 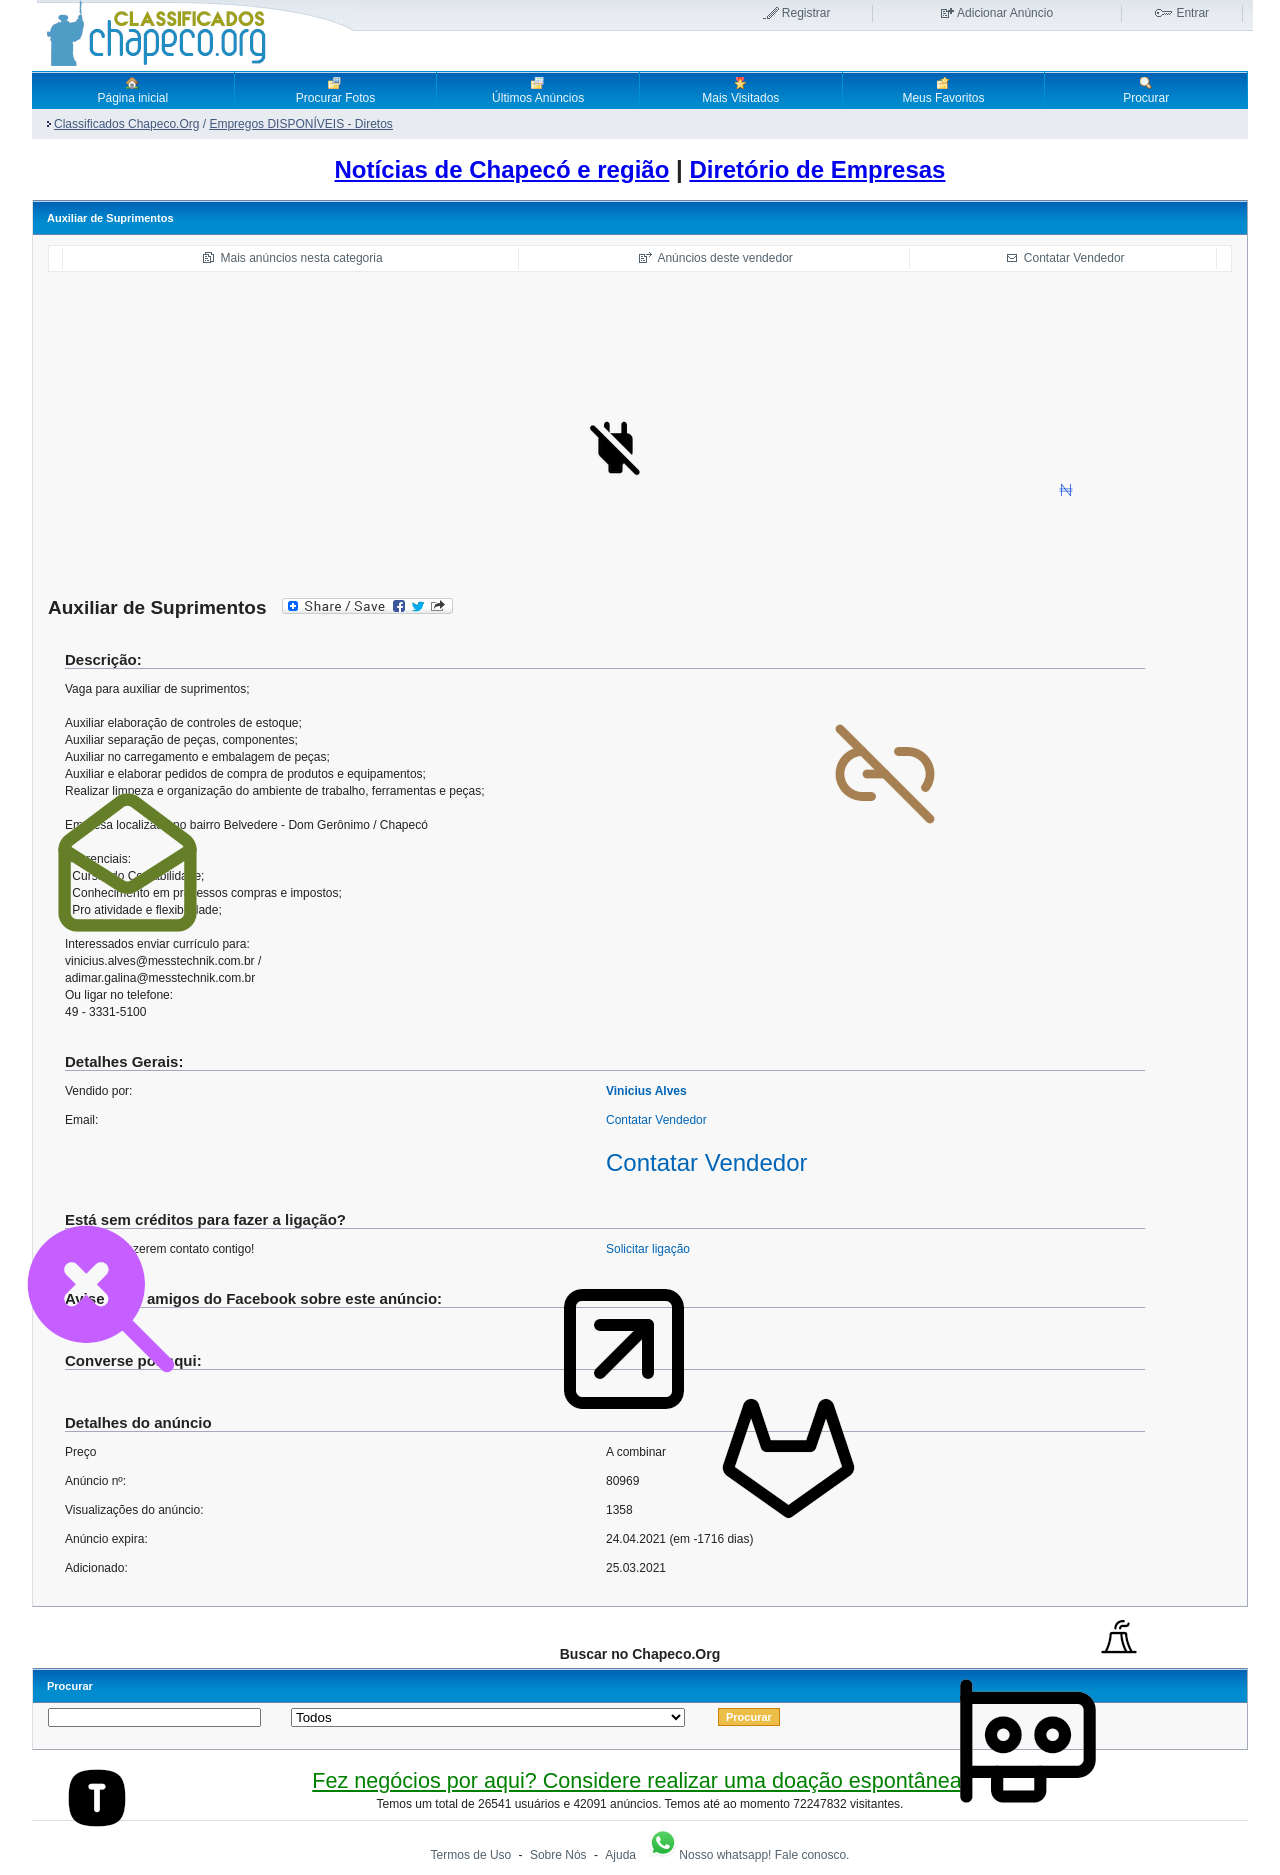 What do you see at coordinates (101, 1299) in the screenshot?
I see `cancel or clear current search` at bounding box center [101, 1299].